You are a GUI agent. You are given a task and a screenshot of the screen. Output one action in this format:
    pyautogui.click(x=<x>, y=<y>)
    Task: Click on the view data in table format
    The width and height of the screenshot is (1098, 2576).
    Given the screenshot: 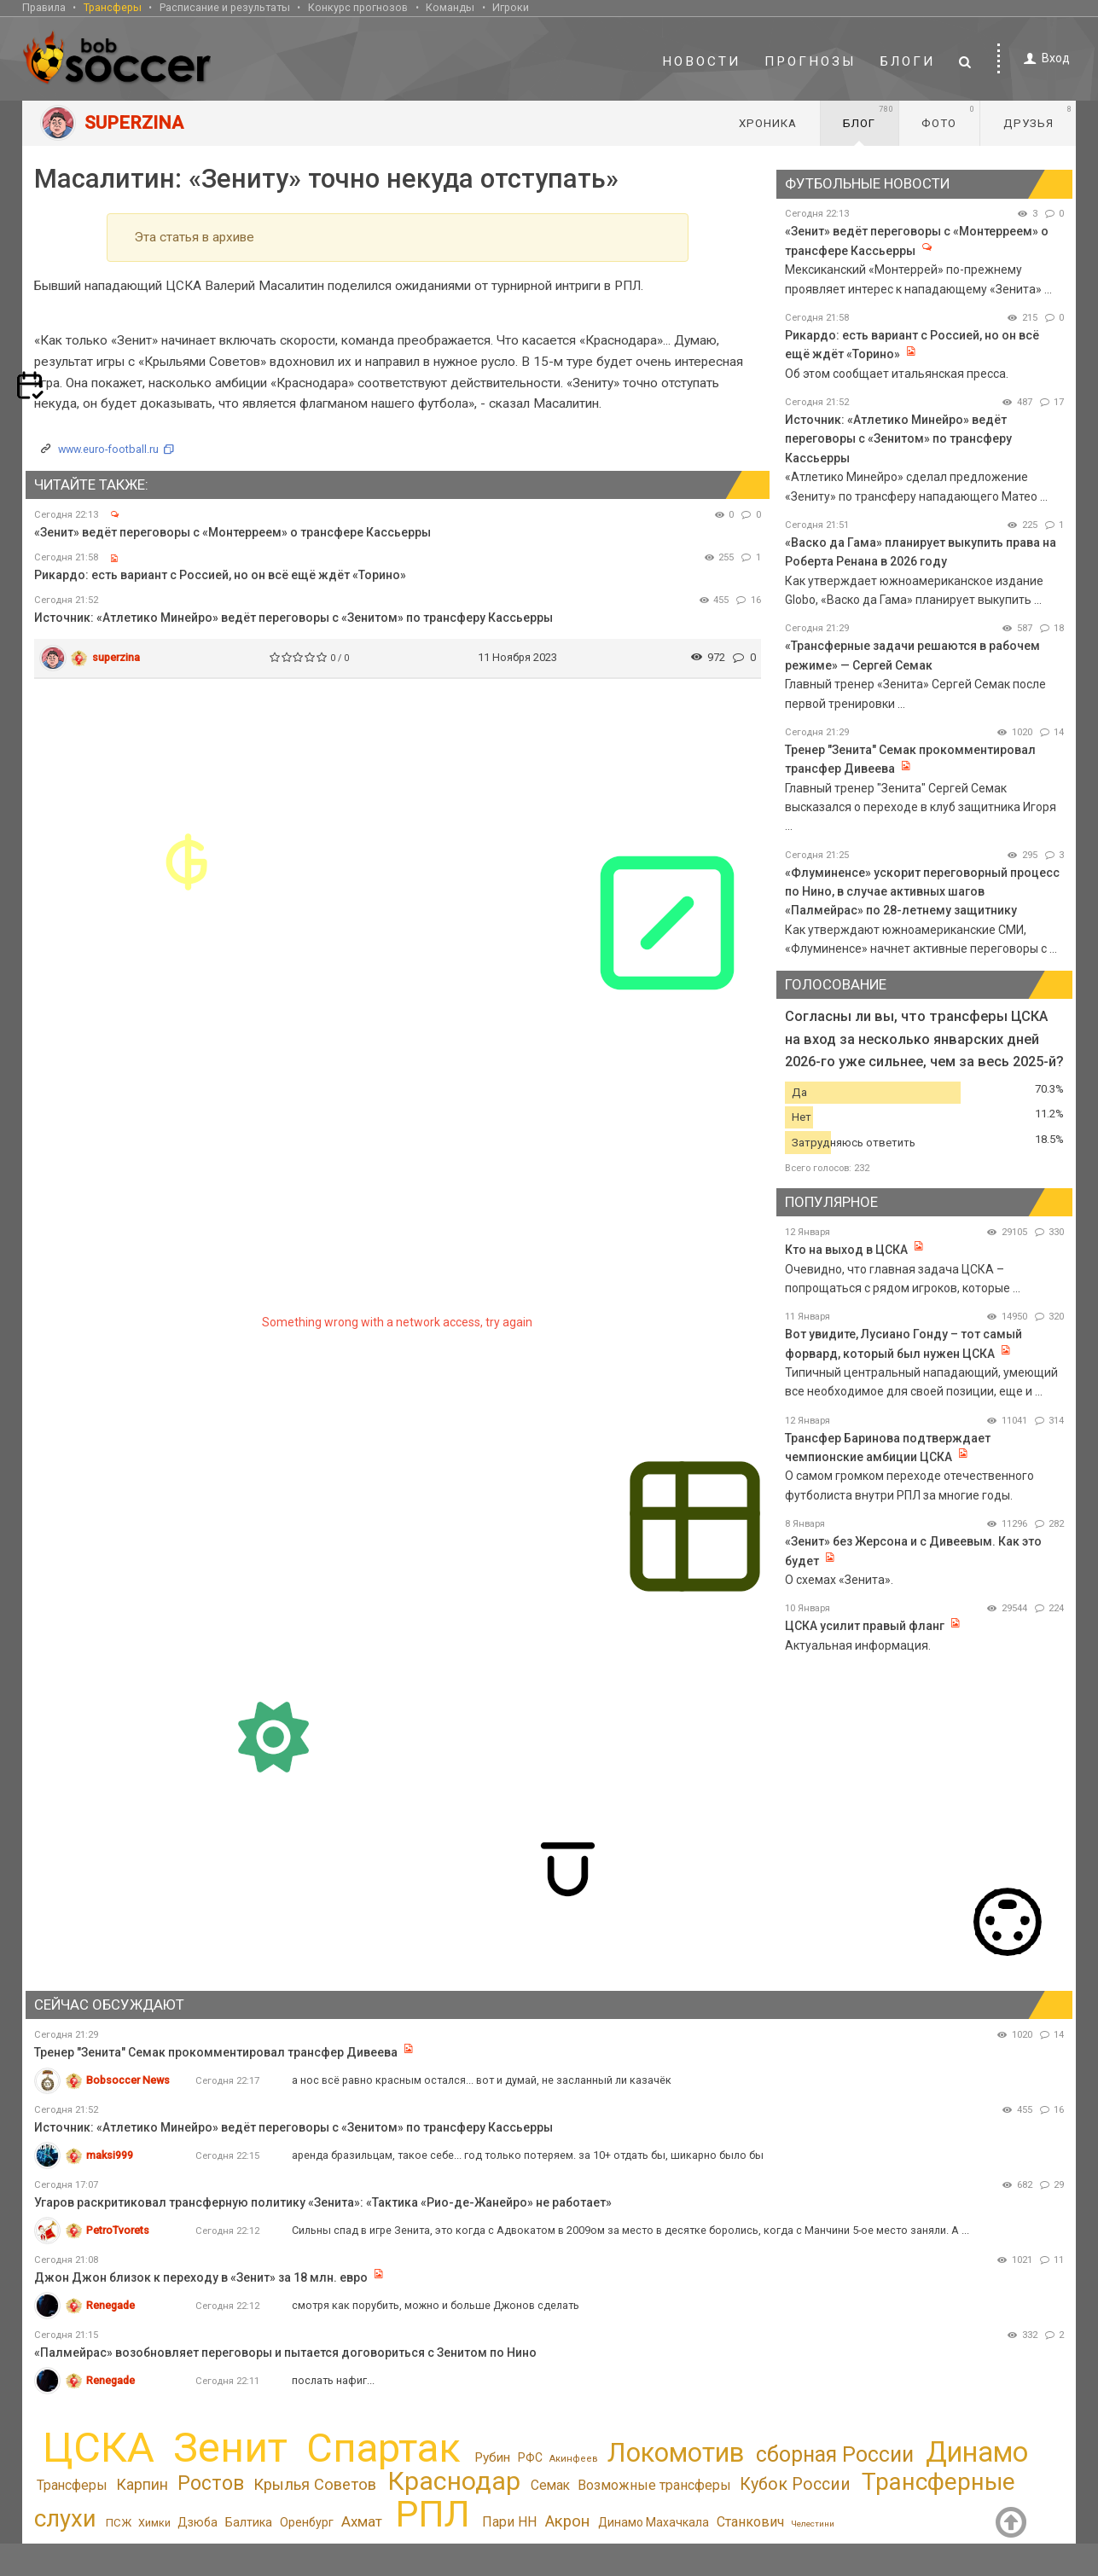 What is the action you would take?
    pyautogui.click(x=694, y=1526)
    